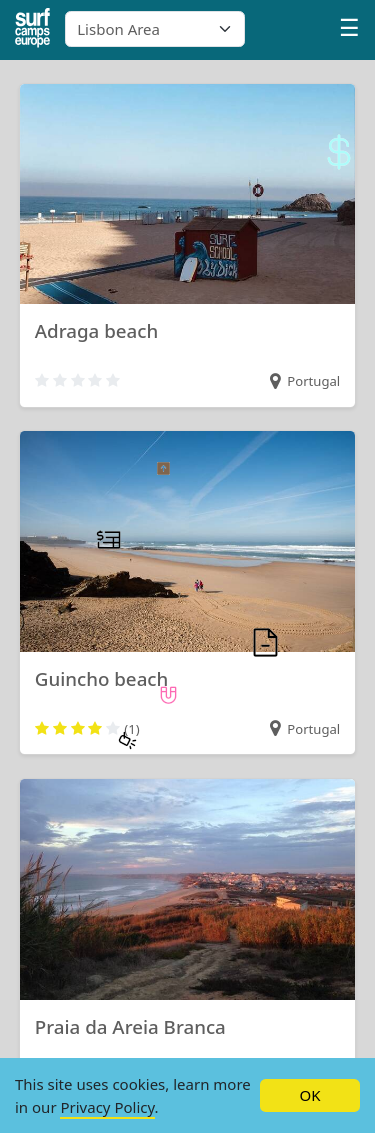  Describe the element at coordinates (339, 152) in the screenshot. I see `view pricing or payment options` at that location.